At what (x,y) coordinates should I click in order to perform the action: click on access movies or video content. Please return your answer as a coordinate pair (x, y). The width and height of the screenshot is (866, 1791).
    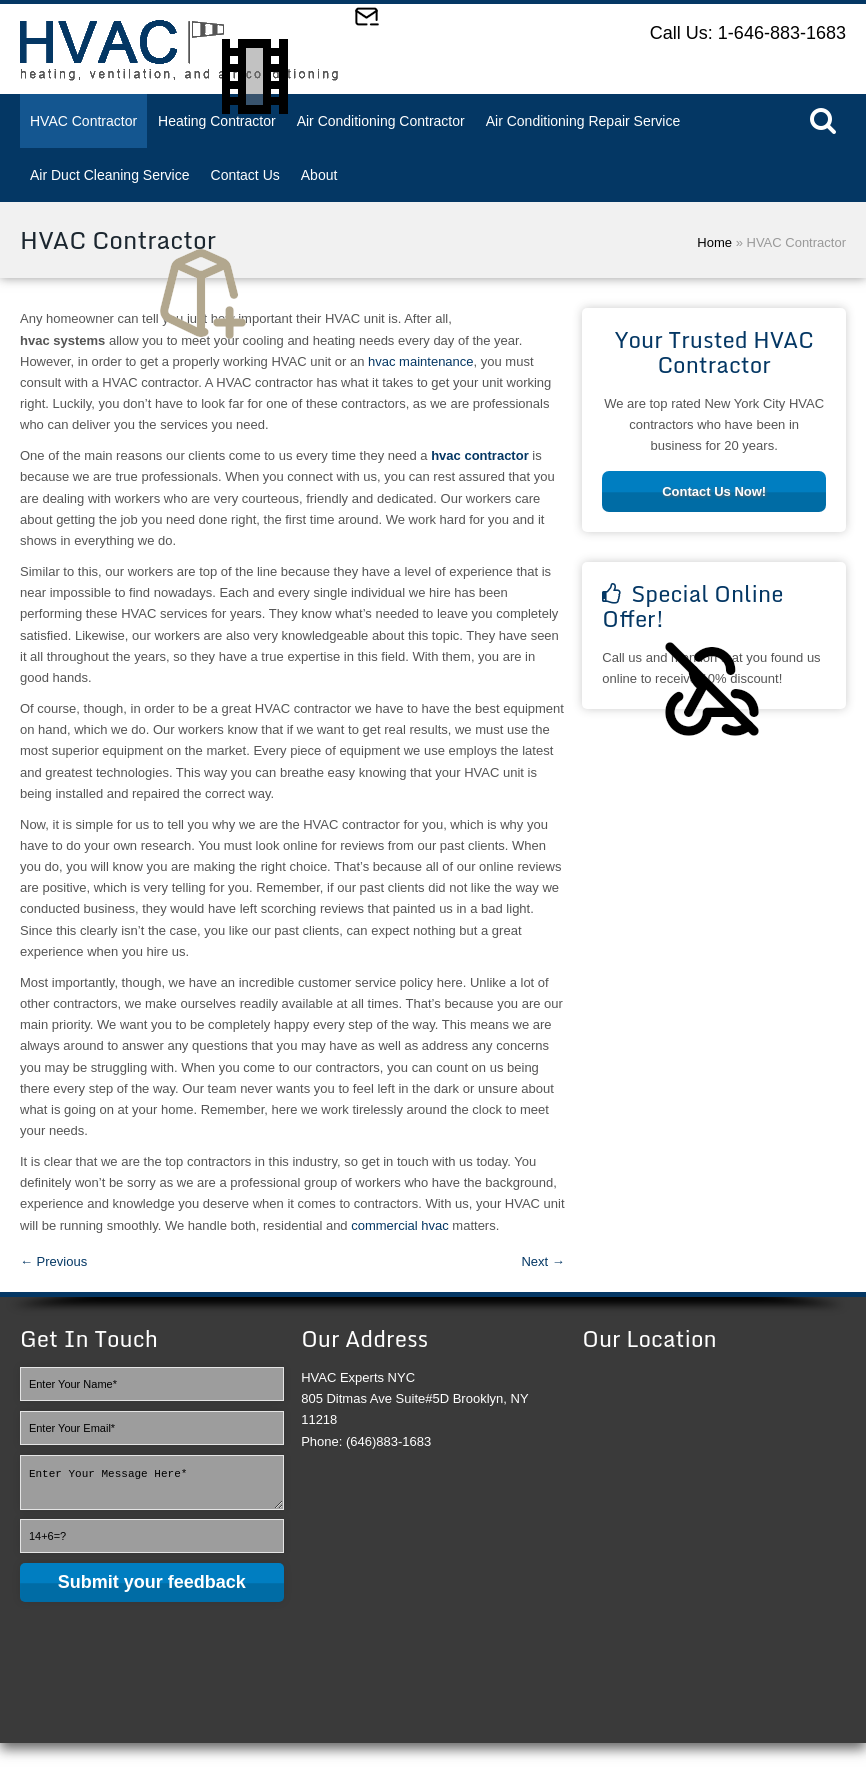
    Looking at the image, I should click on (254, 76).